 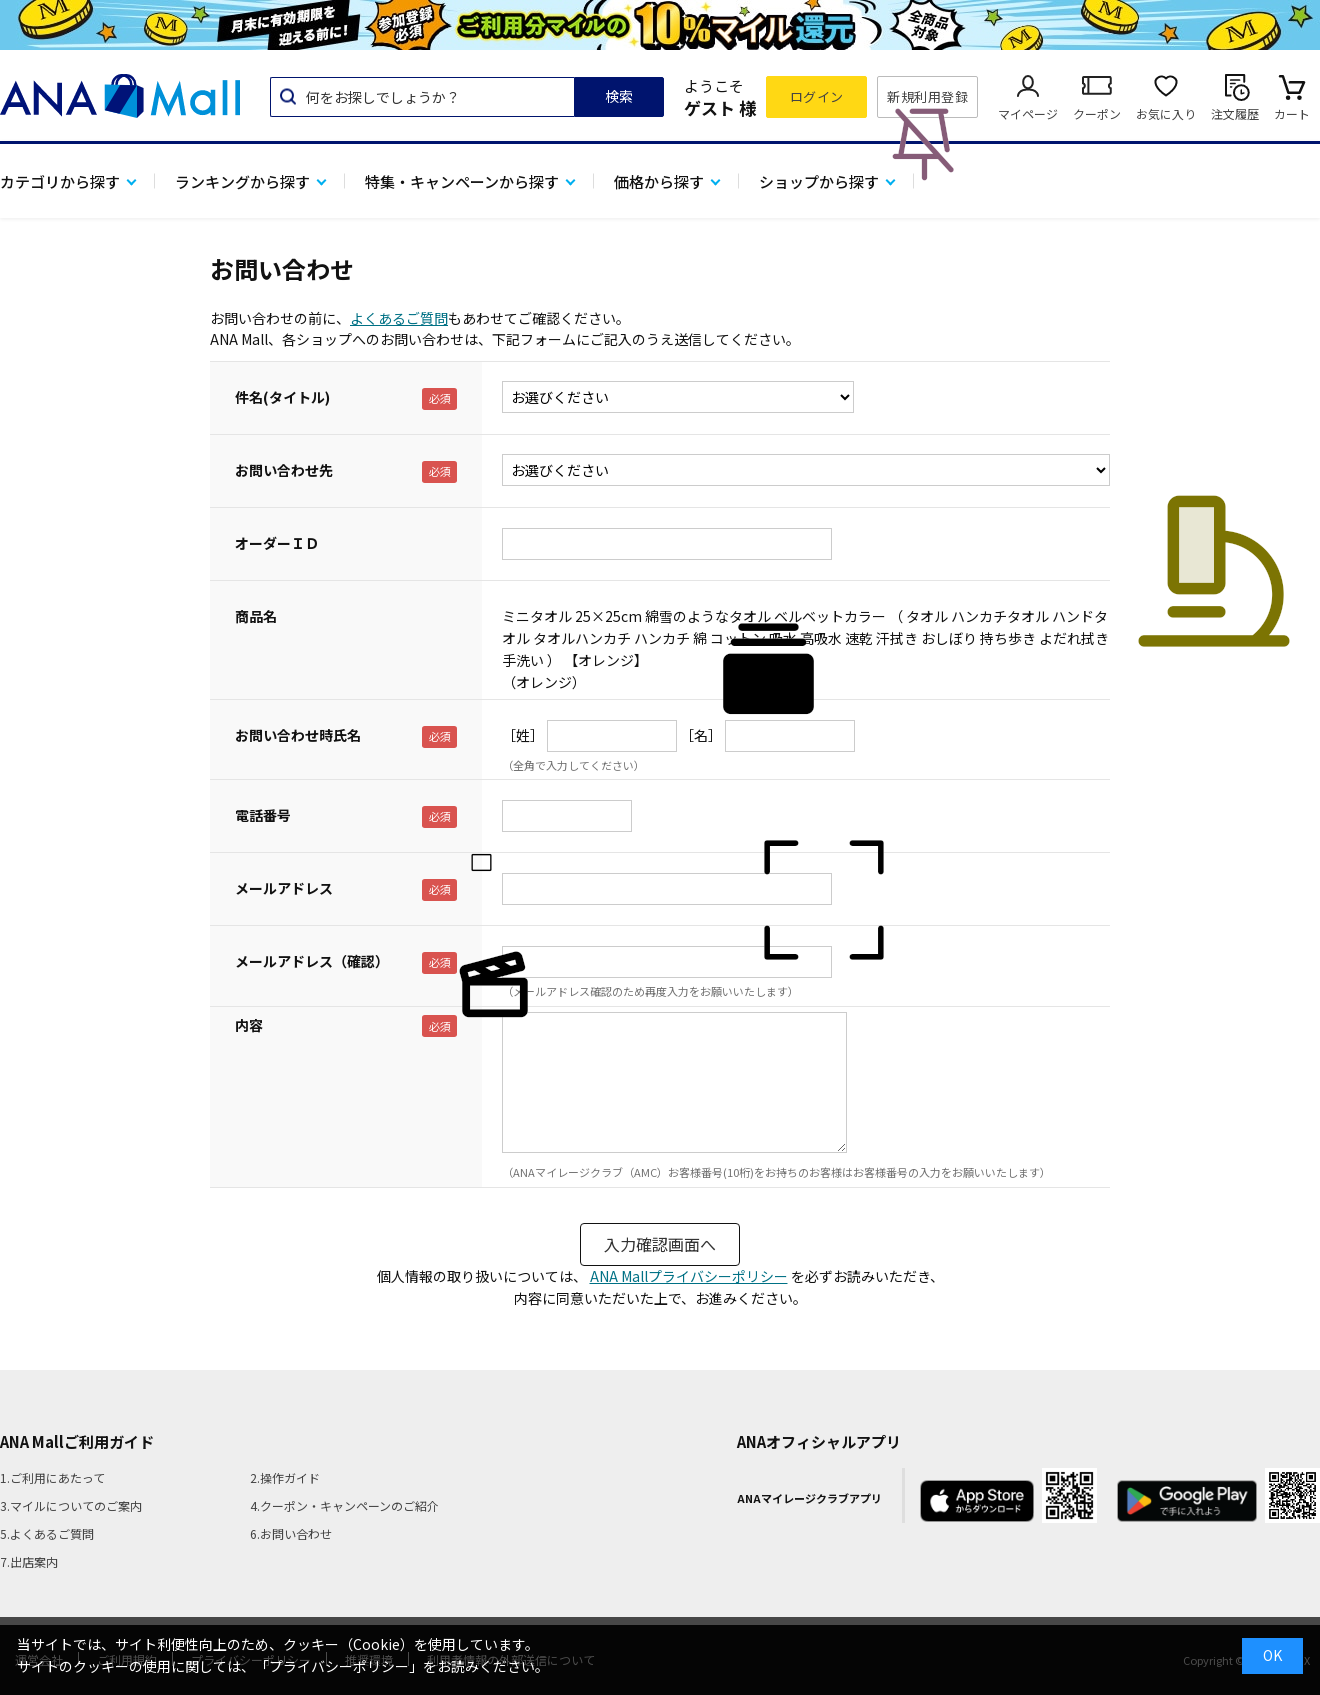 What do you see at coordinates (481, 862) in the screenshot?
I see `represents a container or frame element` at bounding box center [481, 862].